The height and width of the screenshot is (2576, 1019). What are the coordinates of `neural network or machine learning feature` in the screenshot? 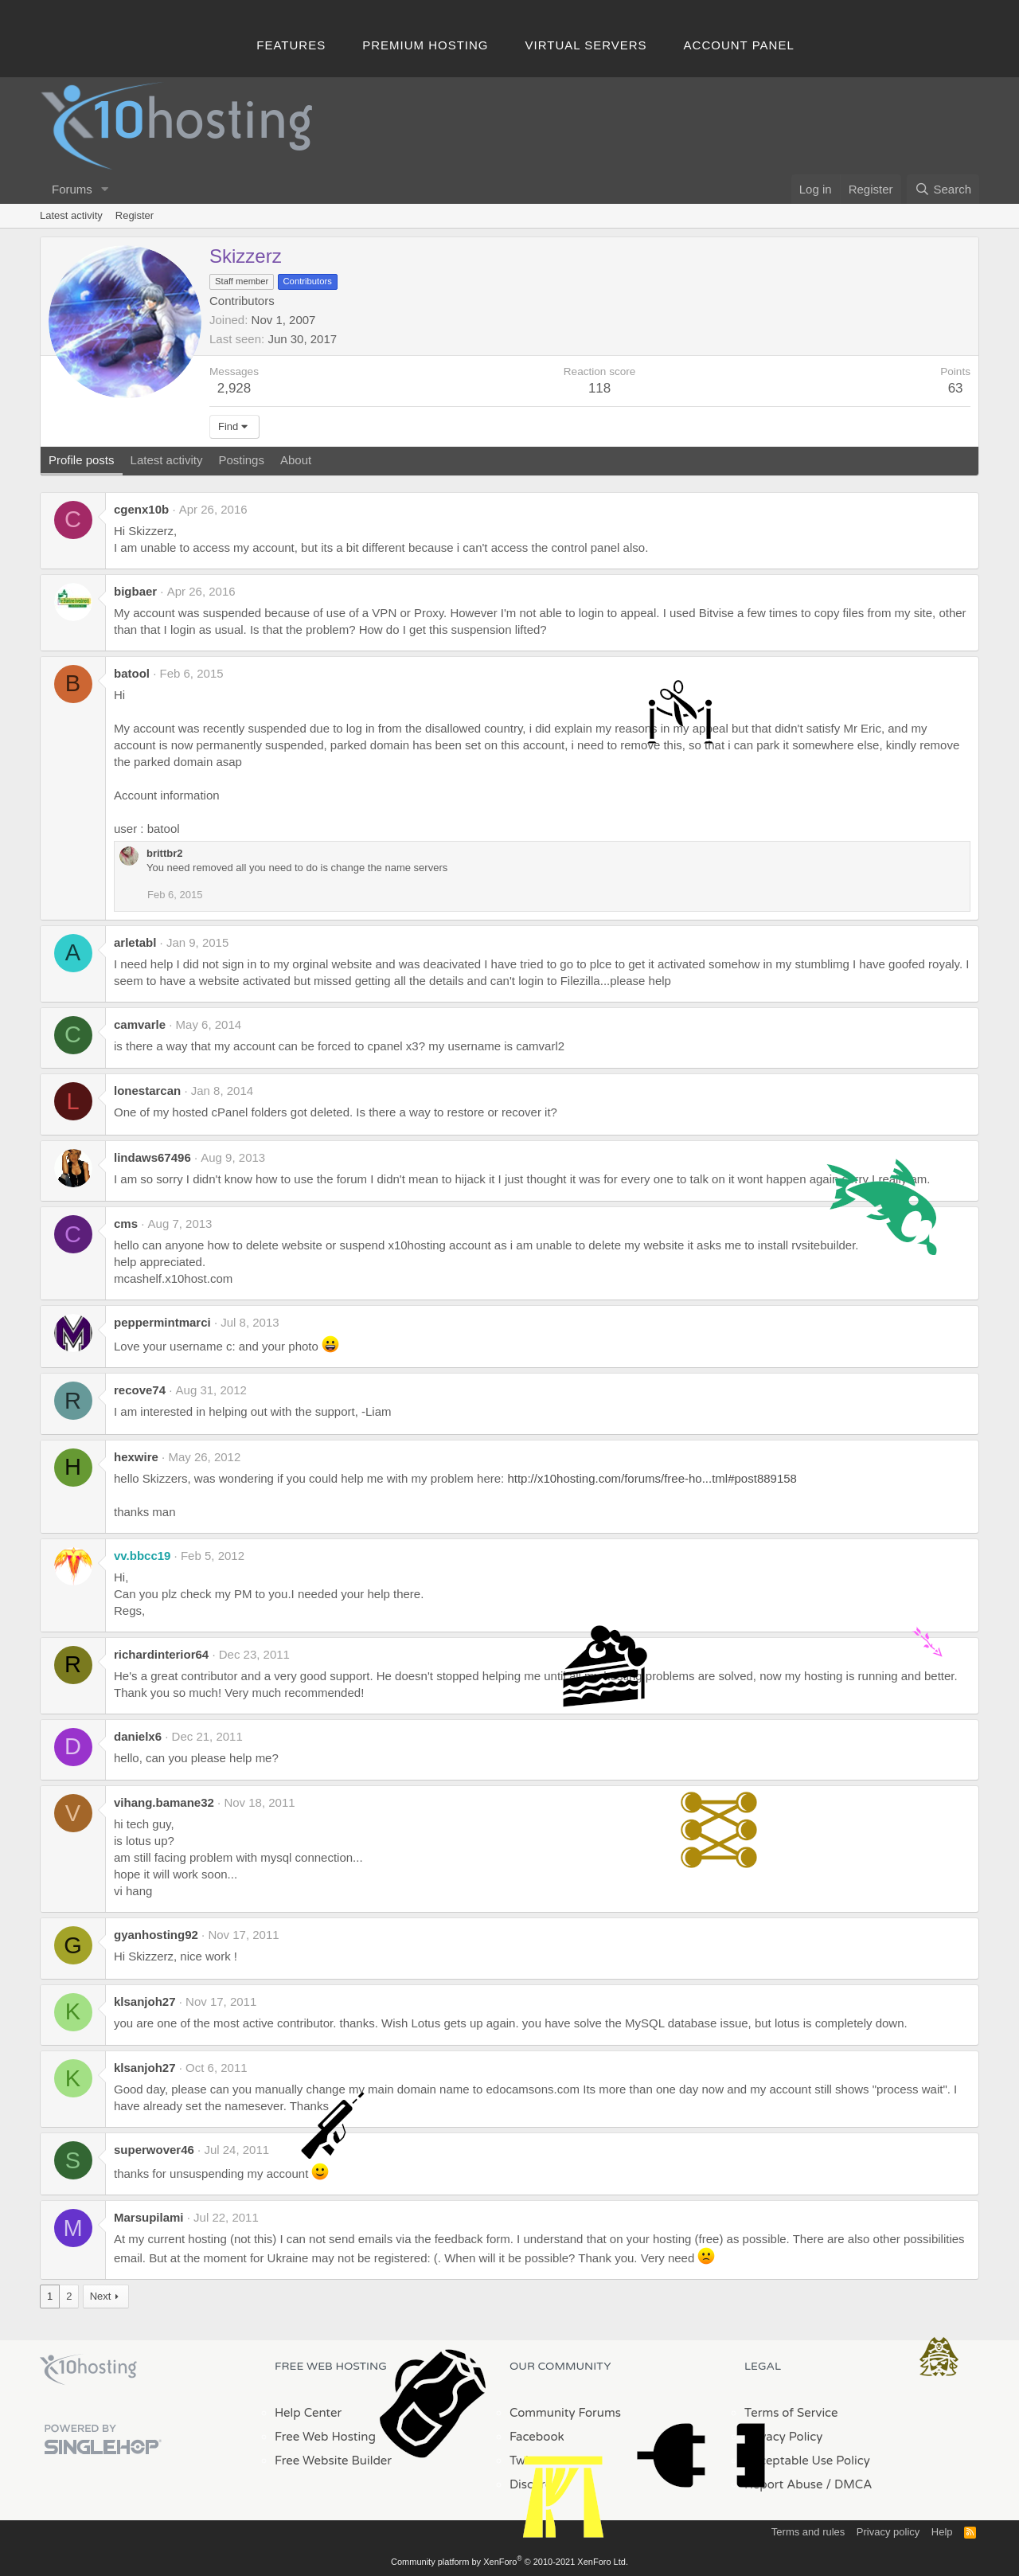 It's located at (719, 1830).